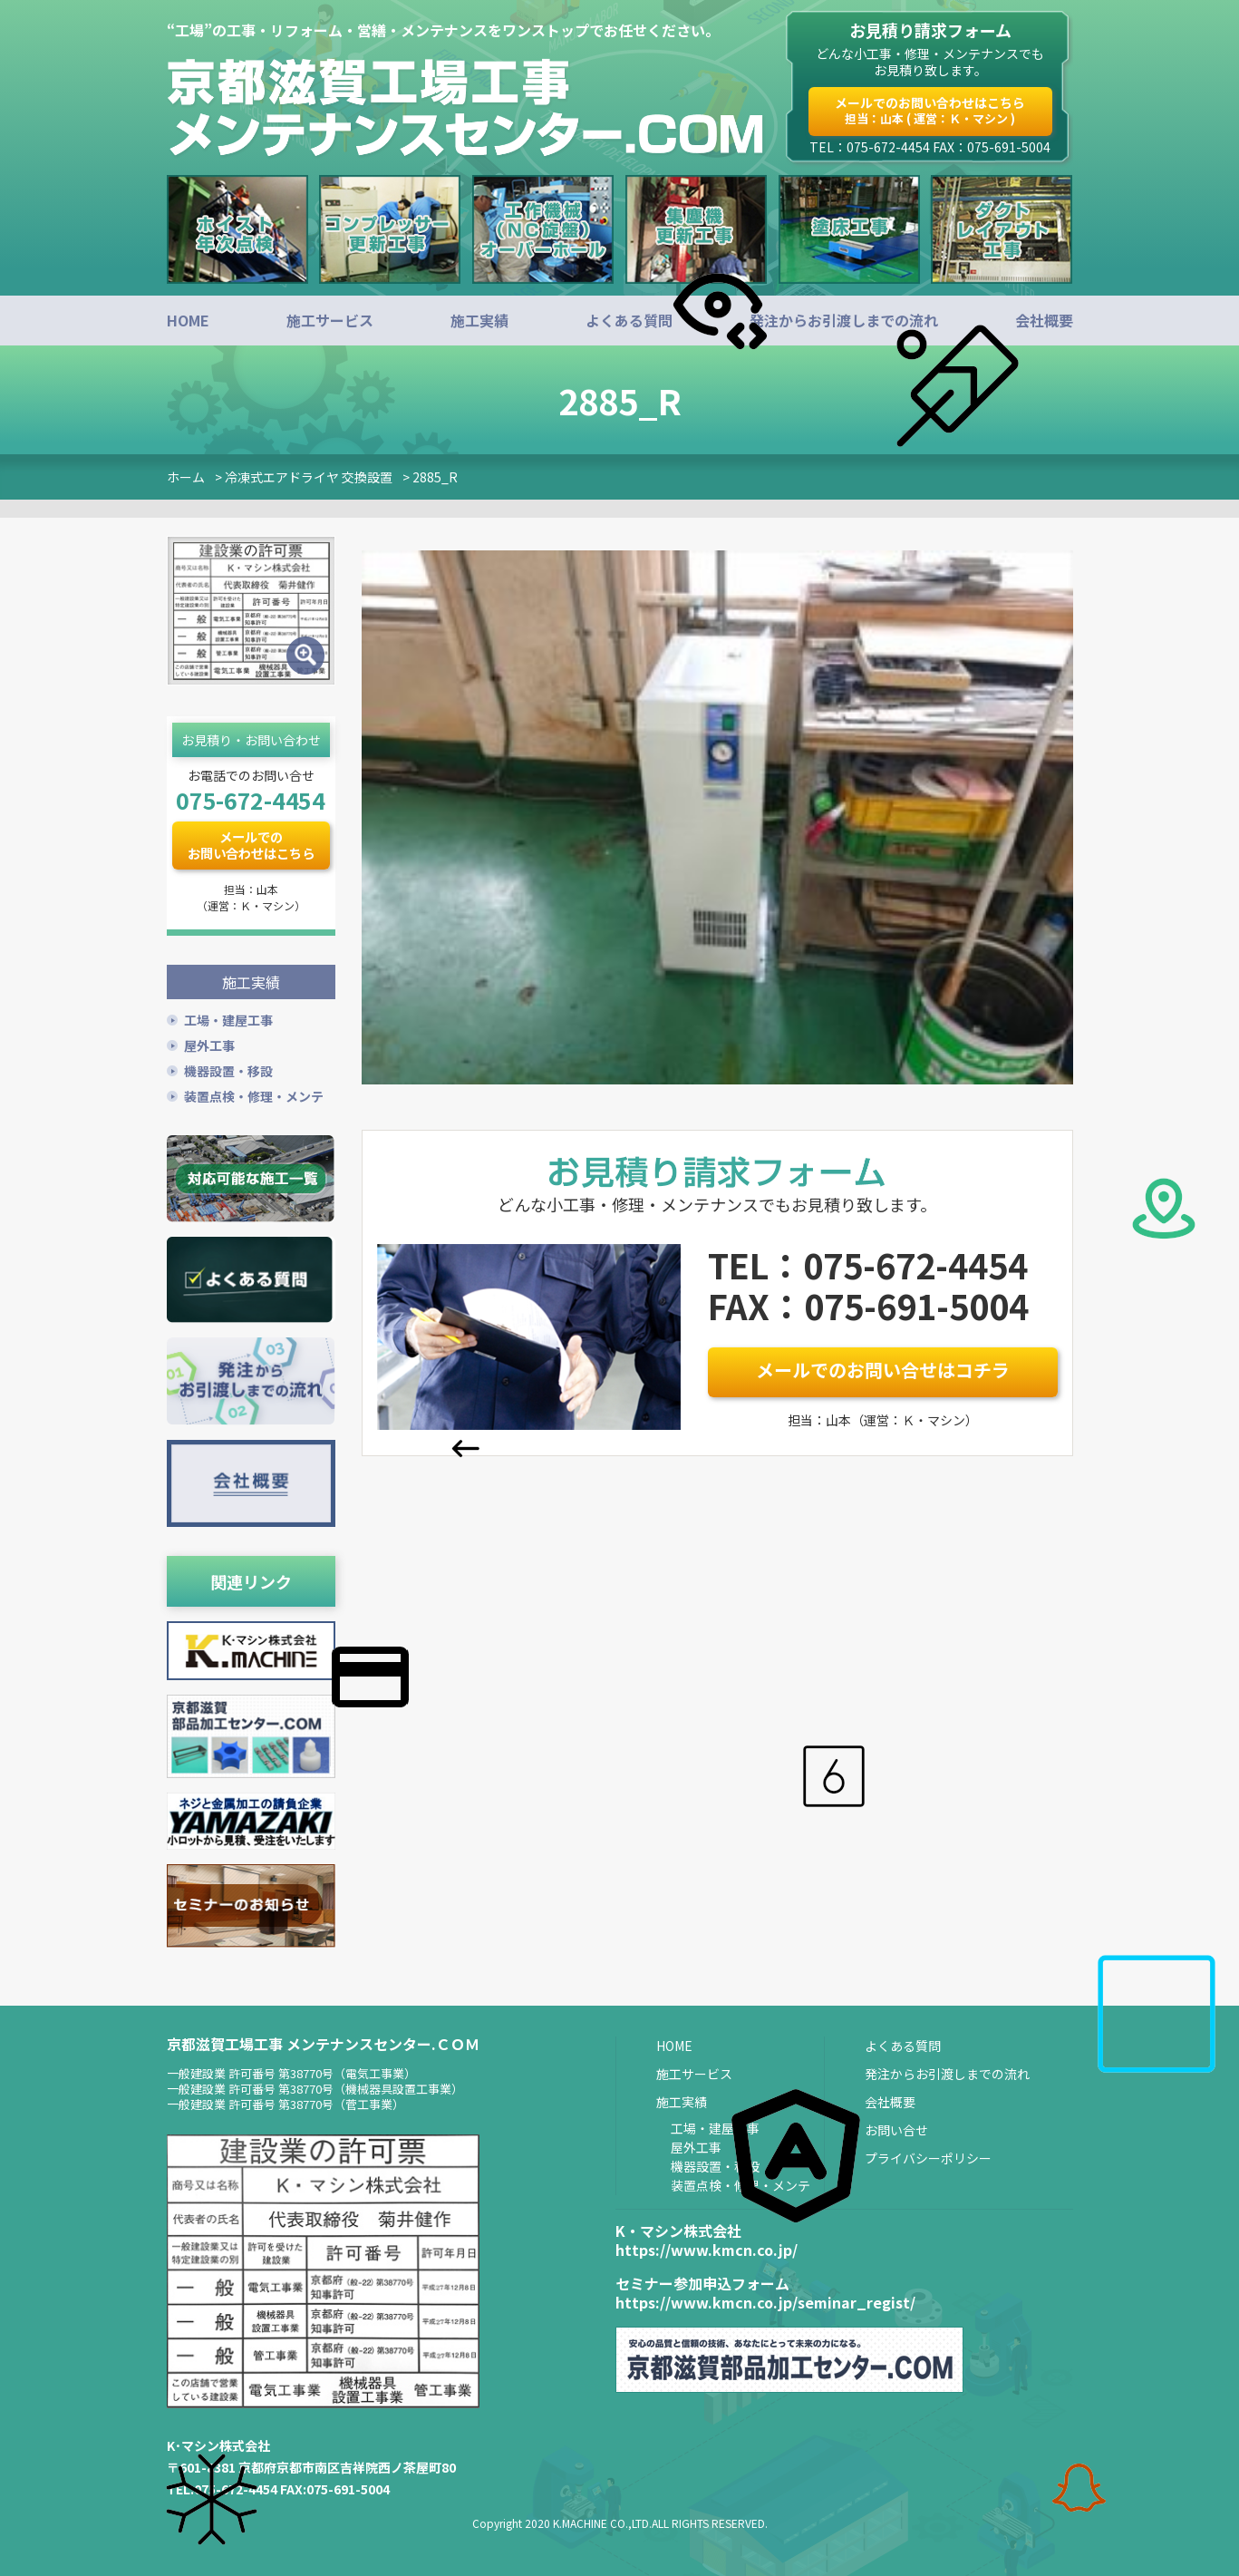 This screenshot has height=2576, width=1239. I want to click on stop media playback, so click(1157, 2014).